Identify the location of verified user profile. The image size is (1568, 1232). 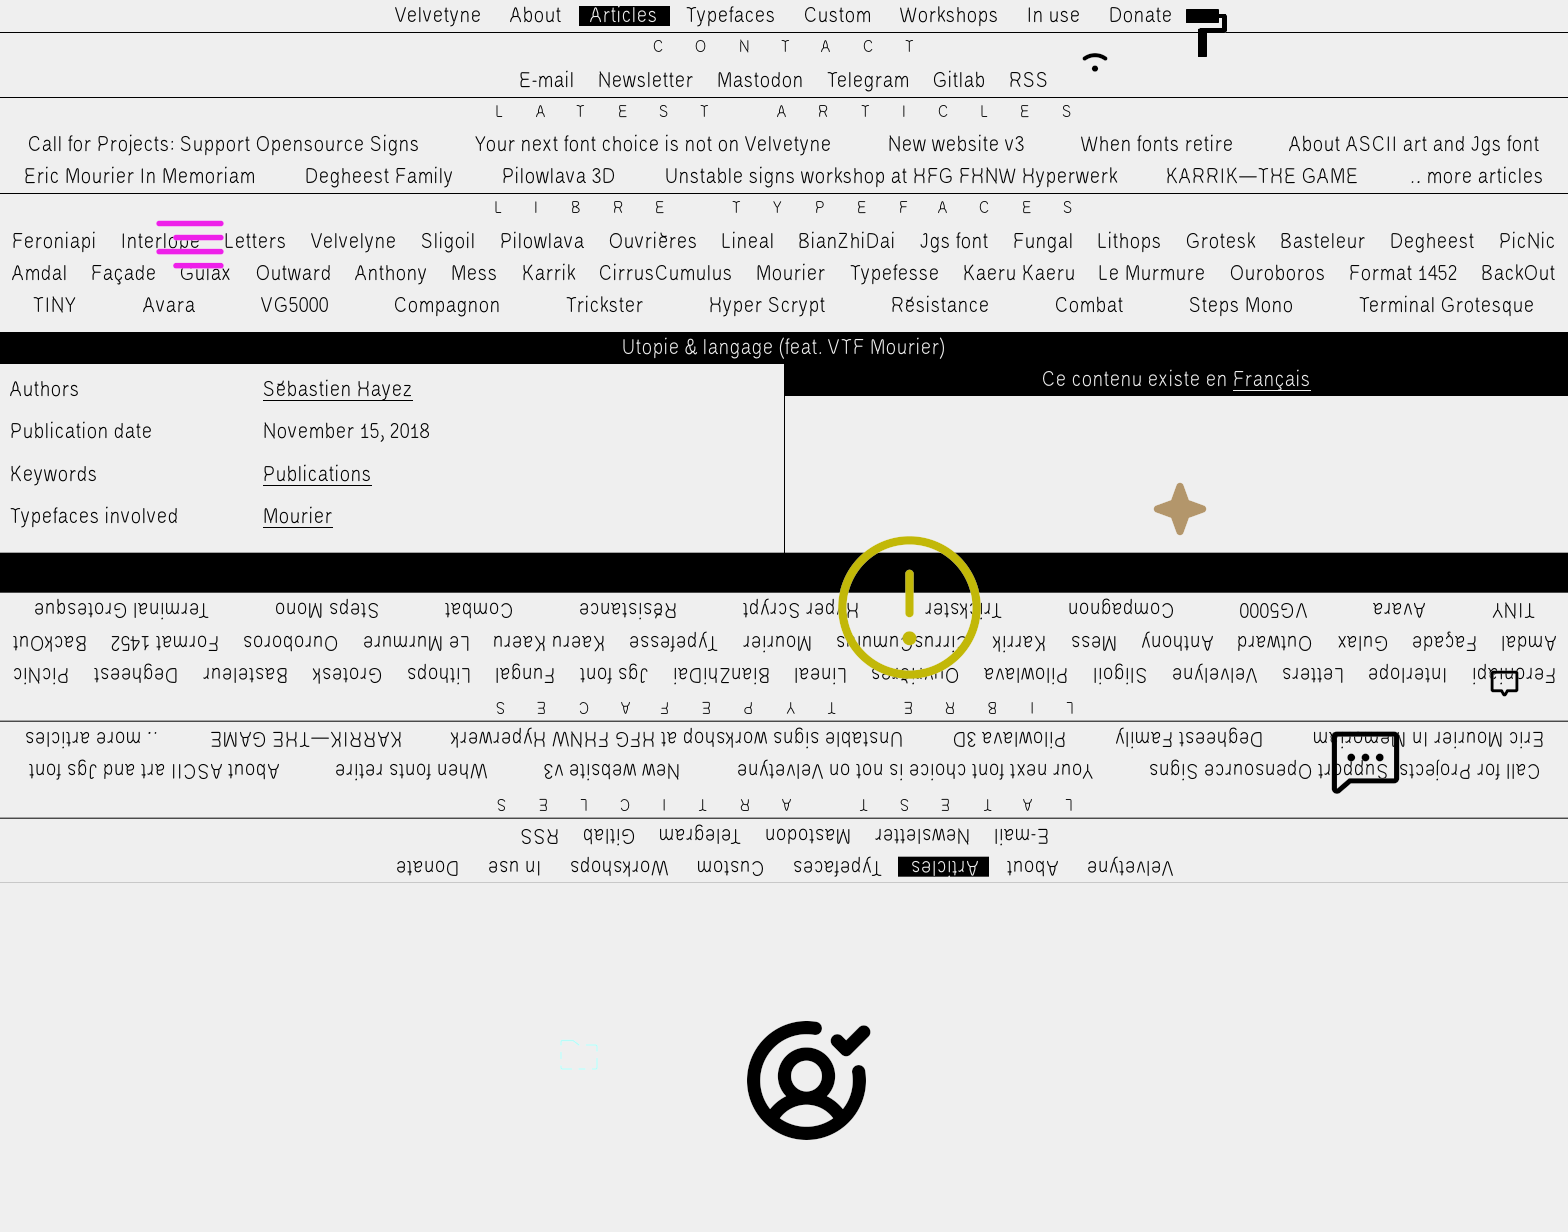
(806, 1080).